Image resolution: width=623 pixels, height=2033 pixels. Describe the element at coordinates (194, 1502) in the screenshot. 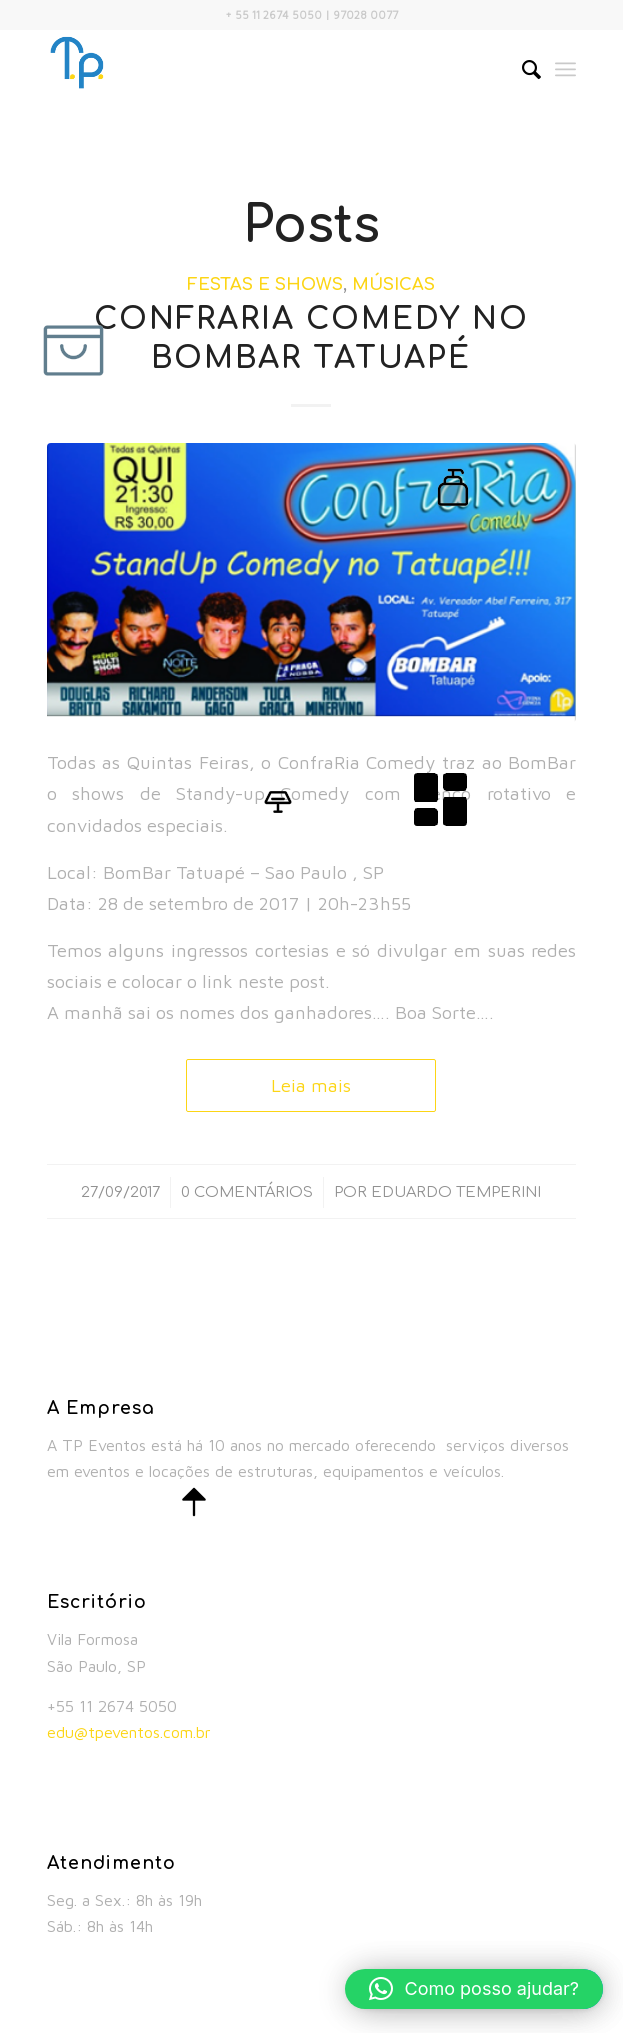

I see `scroll to top of page` at that location.